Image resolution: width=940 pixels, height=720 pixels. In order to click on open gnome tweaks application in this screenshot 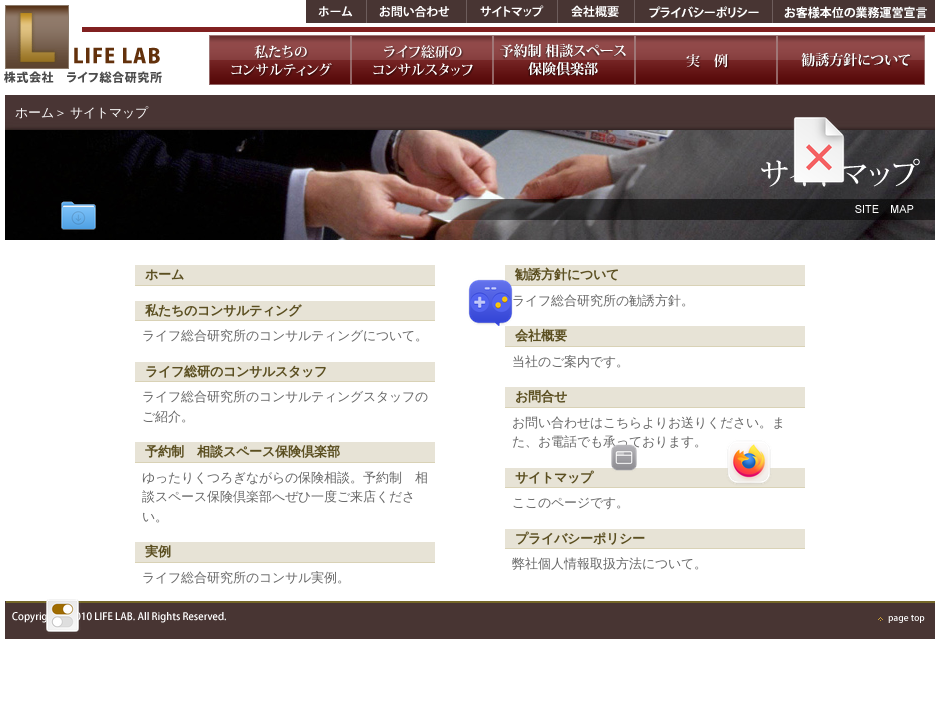, I will do `click(62, 615)`.